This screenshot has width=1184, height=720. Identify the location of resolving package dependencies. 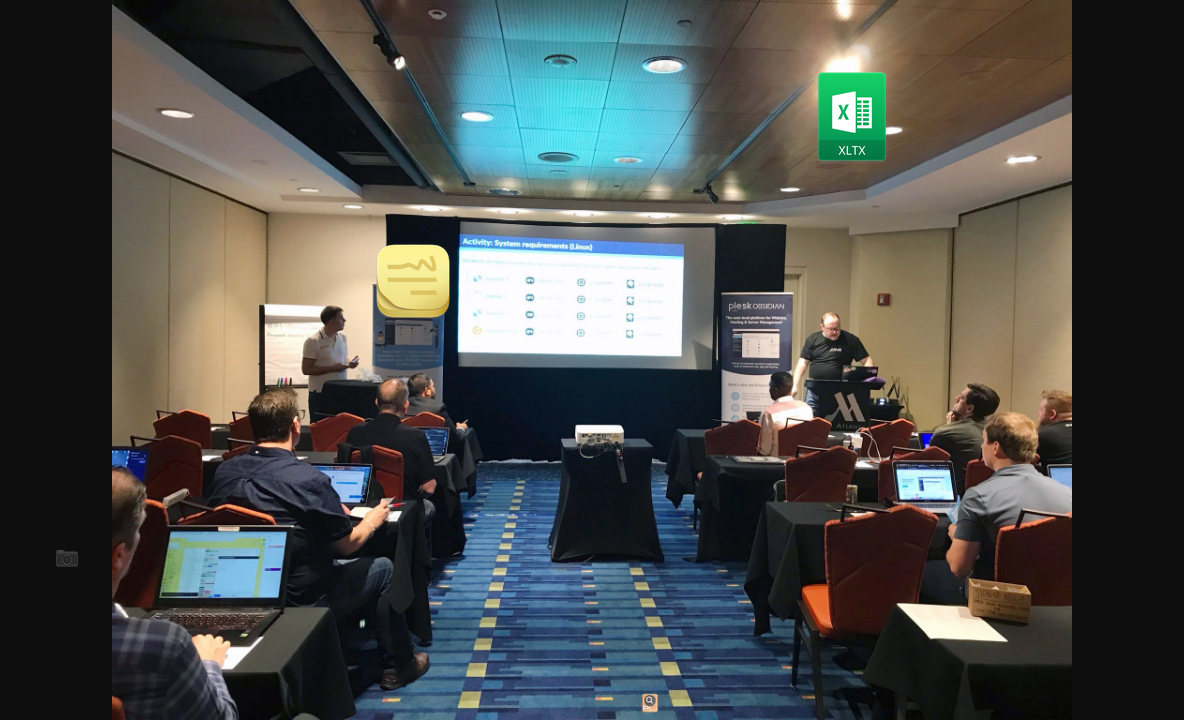
(650, 703).